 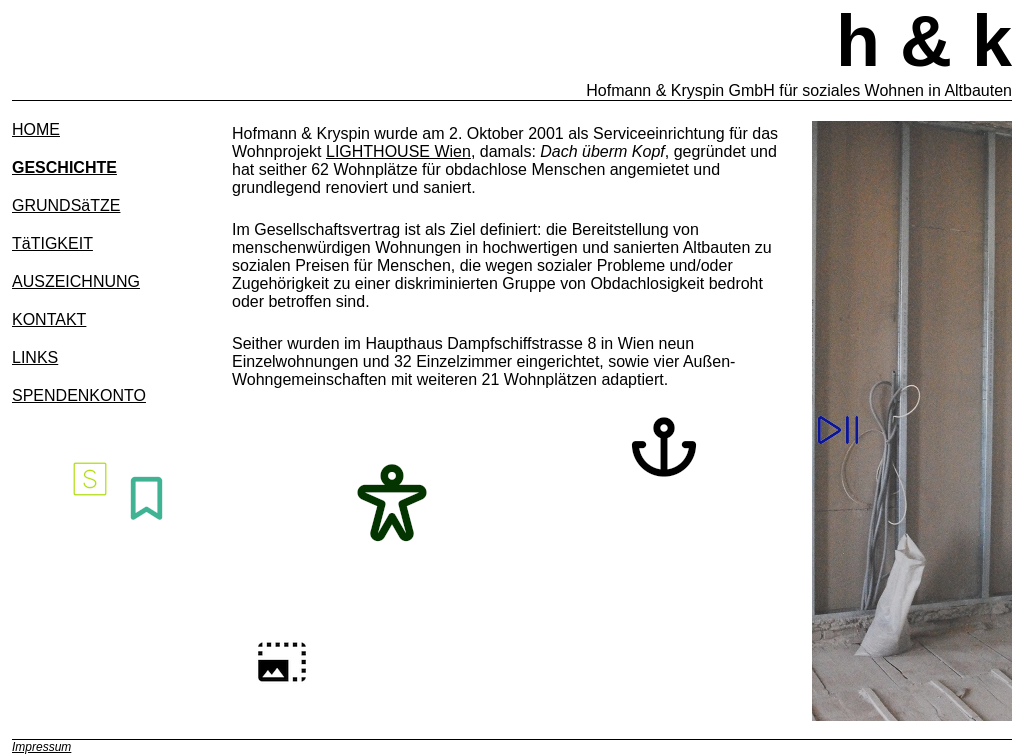 I want to click on toggle between play and pause for media playback, so click(x=838, y=430).